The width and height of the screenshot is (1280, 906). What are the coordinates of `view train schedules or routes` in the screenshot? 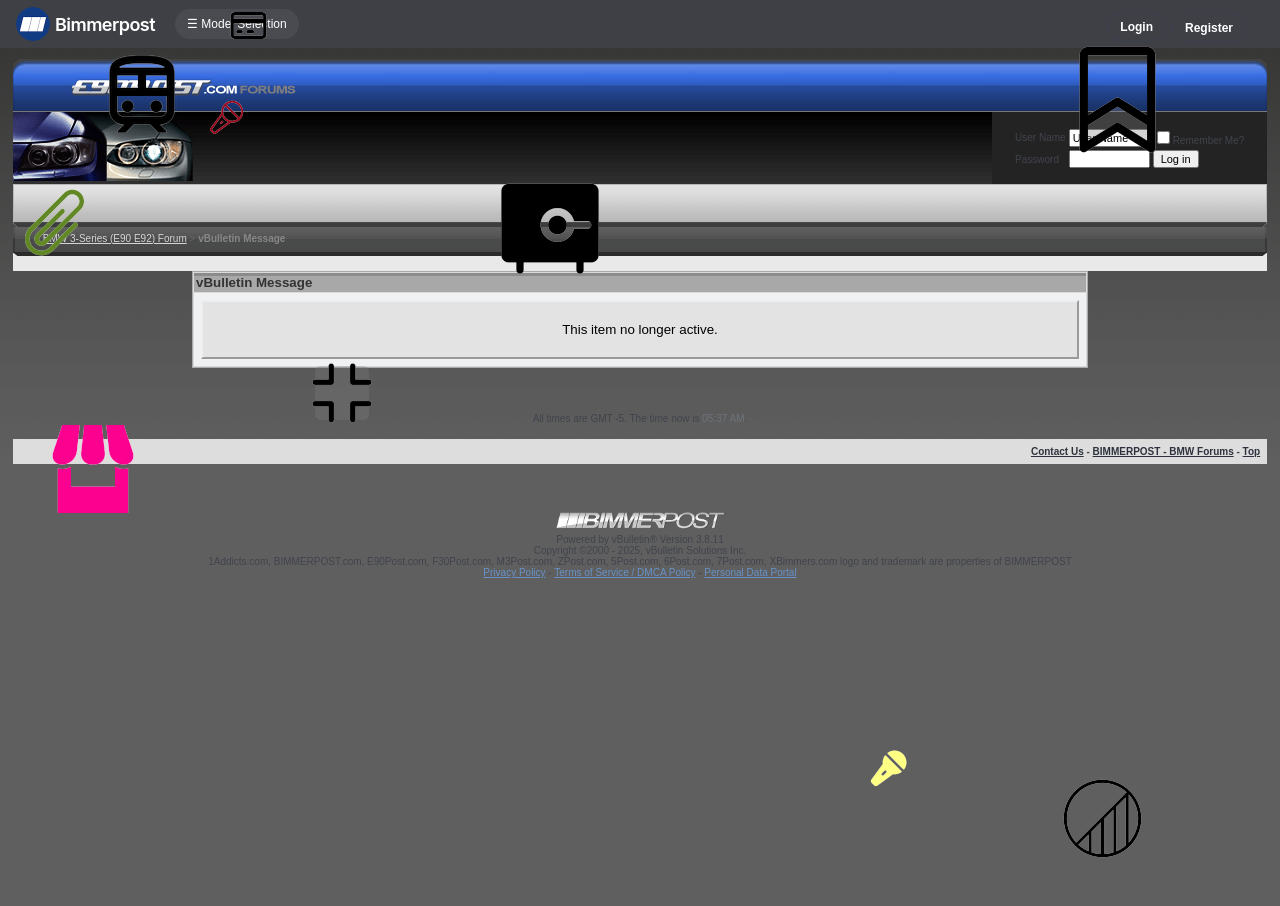 It's located at (142, 96).